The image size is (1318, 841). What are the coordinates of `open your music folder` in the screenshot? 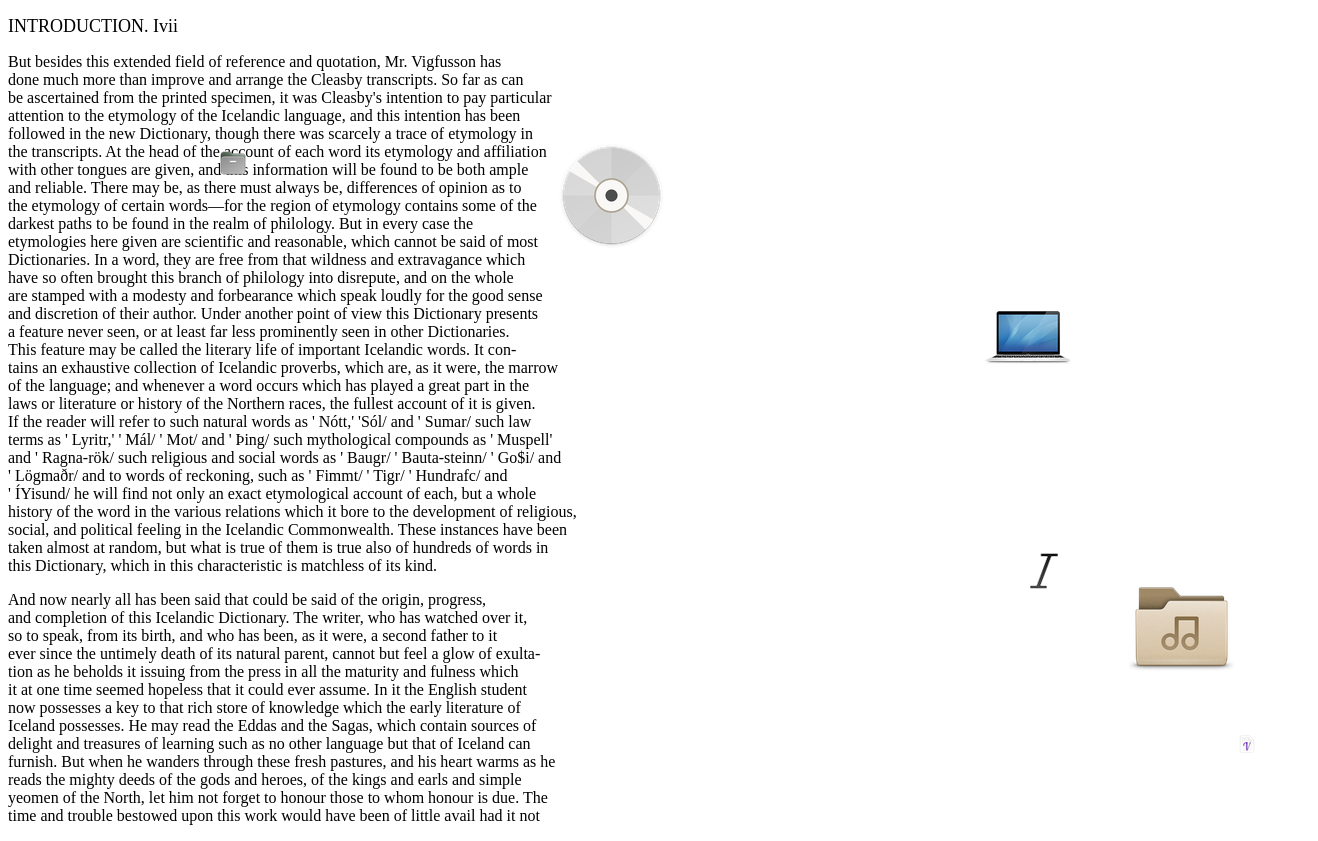 It's located at (1181, 631).